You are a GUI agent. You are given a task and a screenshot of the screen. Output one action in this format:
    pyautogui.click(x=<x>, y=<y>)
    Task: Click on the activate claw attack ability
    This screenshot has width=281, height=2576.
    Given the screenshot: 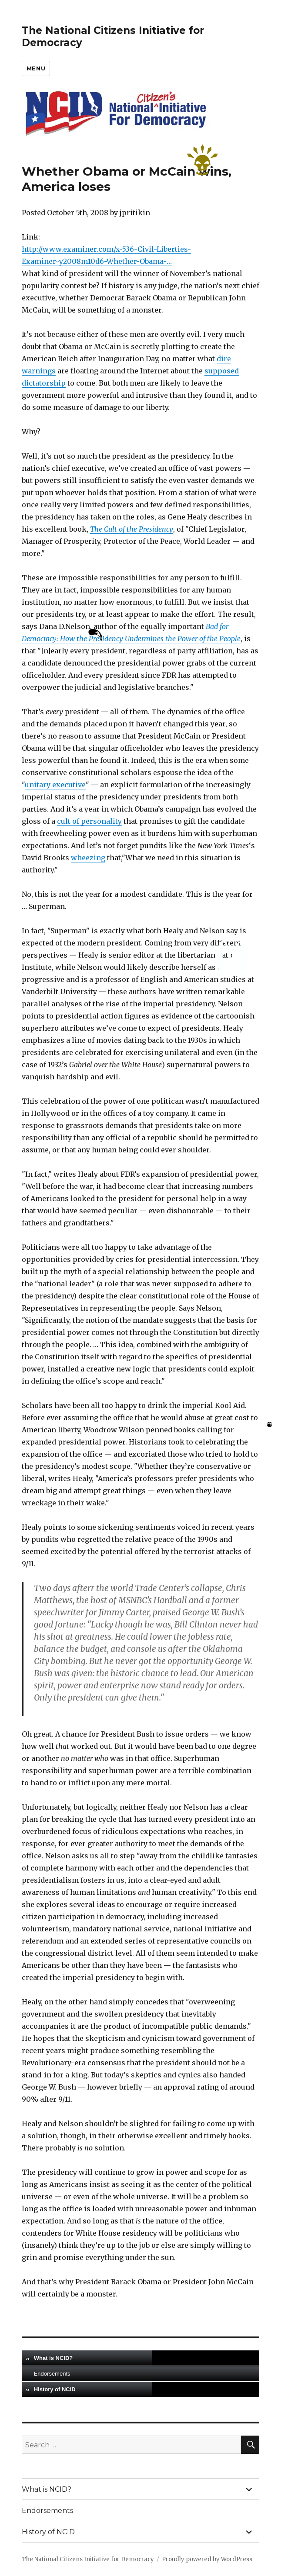 What is the action you would take?
    pyautogui.click(x=95, y=636)
    